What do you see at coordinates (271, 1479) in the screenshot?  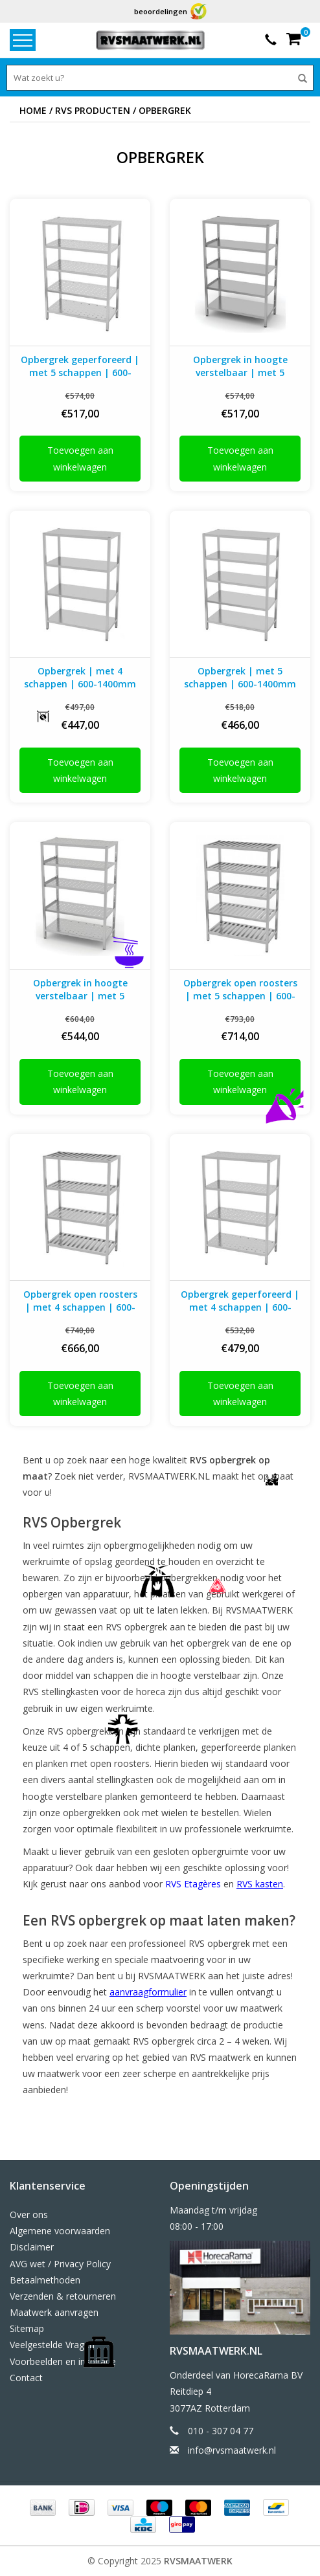 I see `indicates a destroyed or damaged structure in a game` at bounding box center [271, 1479].